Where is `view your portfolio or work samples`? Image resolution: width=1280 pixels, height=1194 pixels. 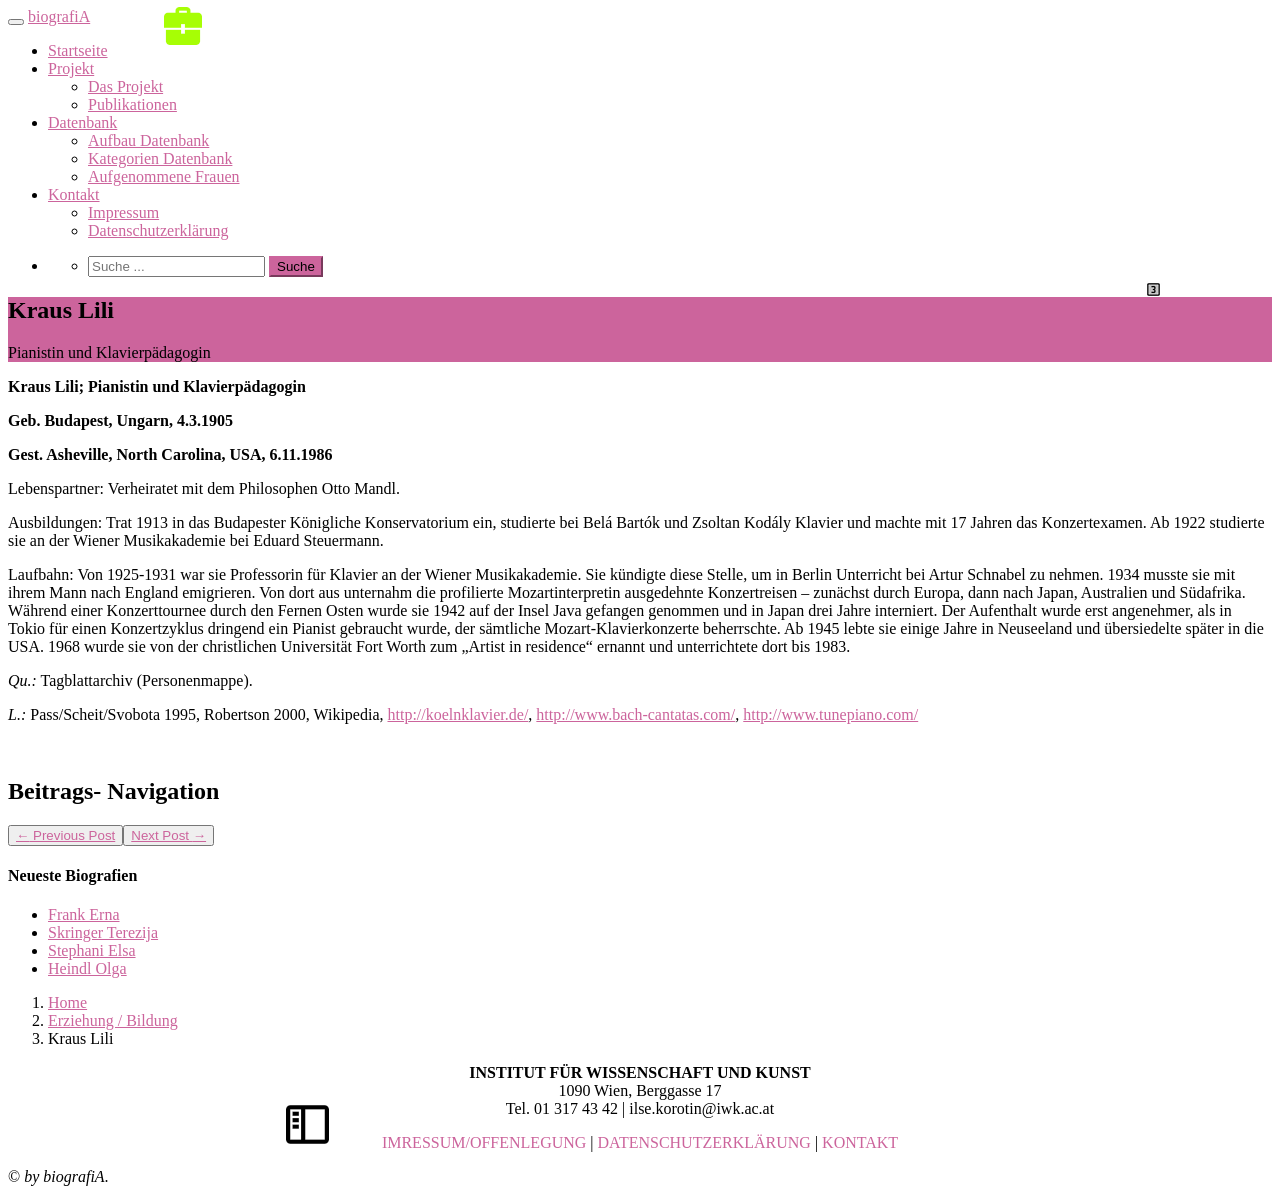
view your portfolio or work samples is located at coordinates (183, 26).